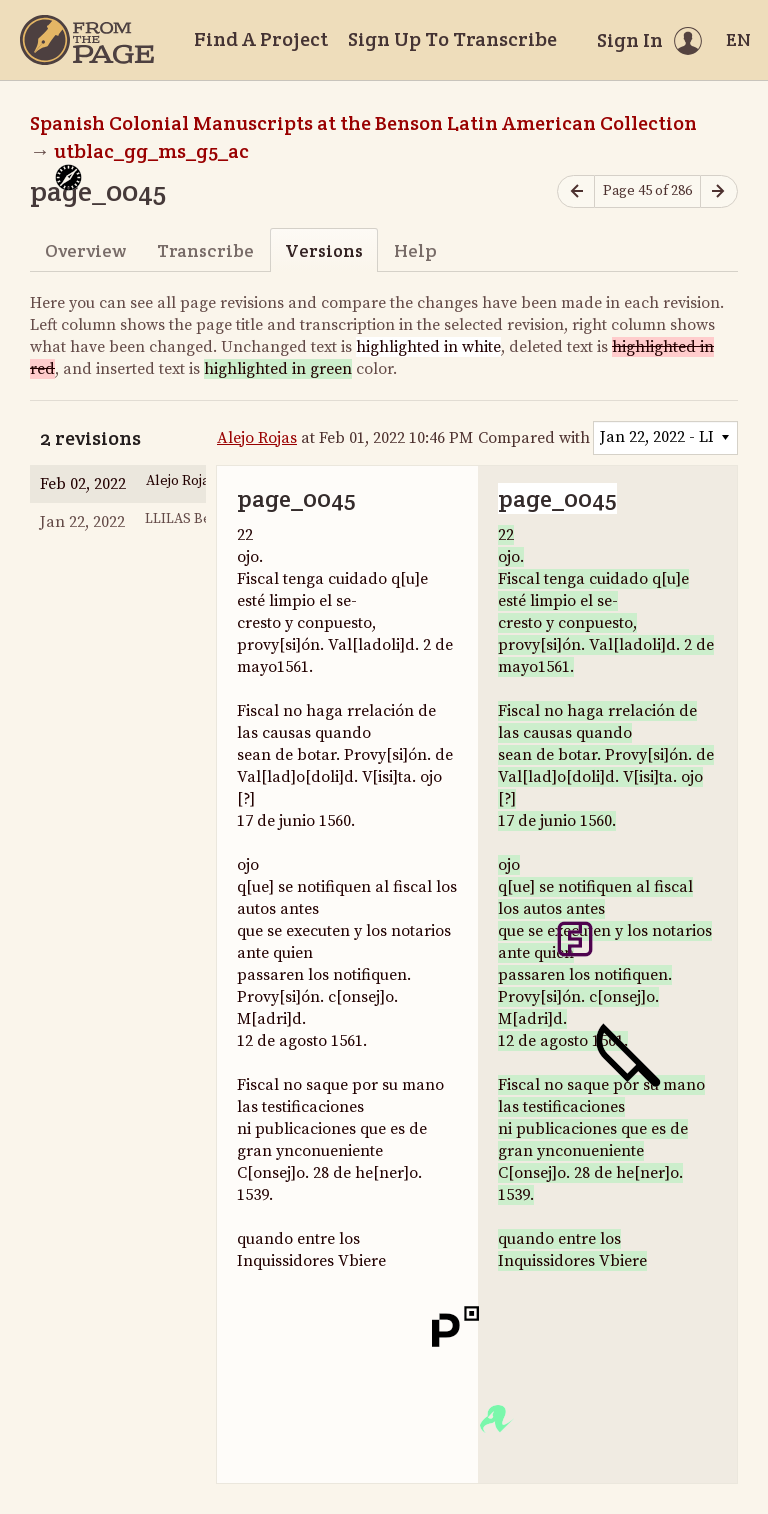 This screenshot has height=1514, width=768. Describe the element at coordinates (575, 939) in the screenshot. I see `open friendica social network` at that location.